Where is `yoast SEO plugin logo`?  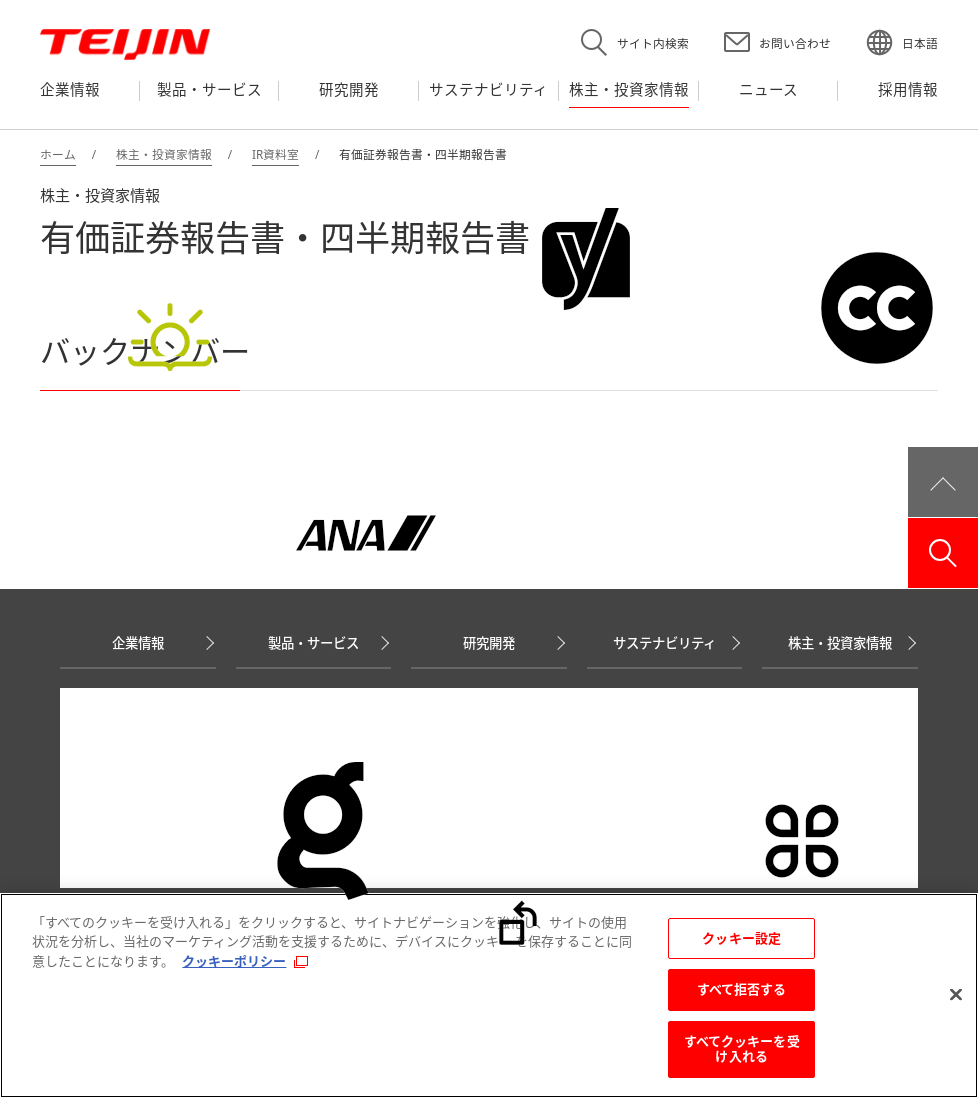
yoast SEO plugin logo is located at coordinates (586, 259).